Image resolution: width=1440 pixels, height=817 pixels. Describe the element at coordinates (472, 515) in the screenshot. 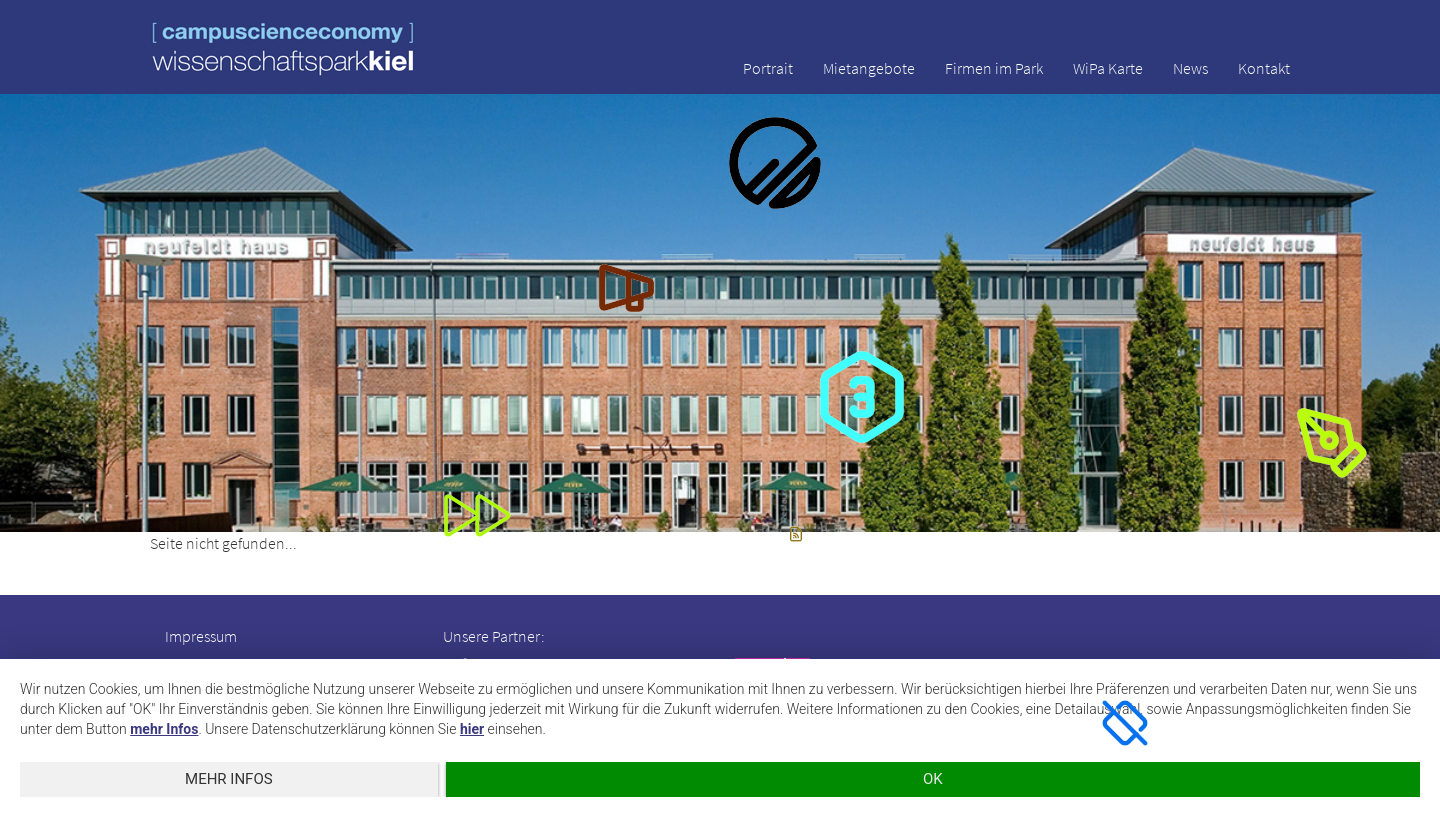

I see `fast-forward through media content` at that location.